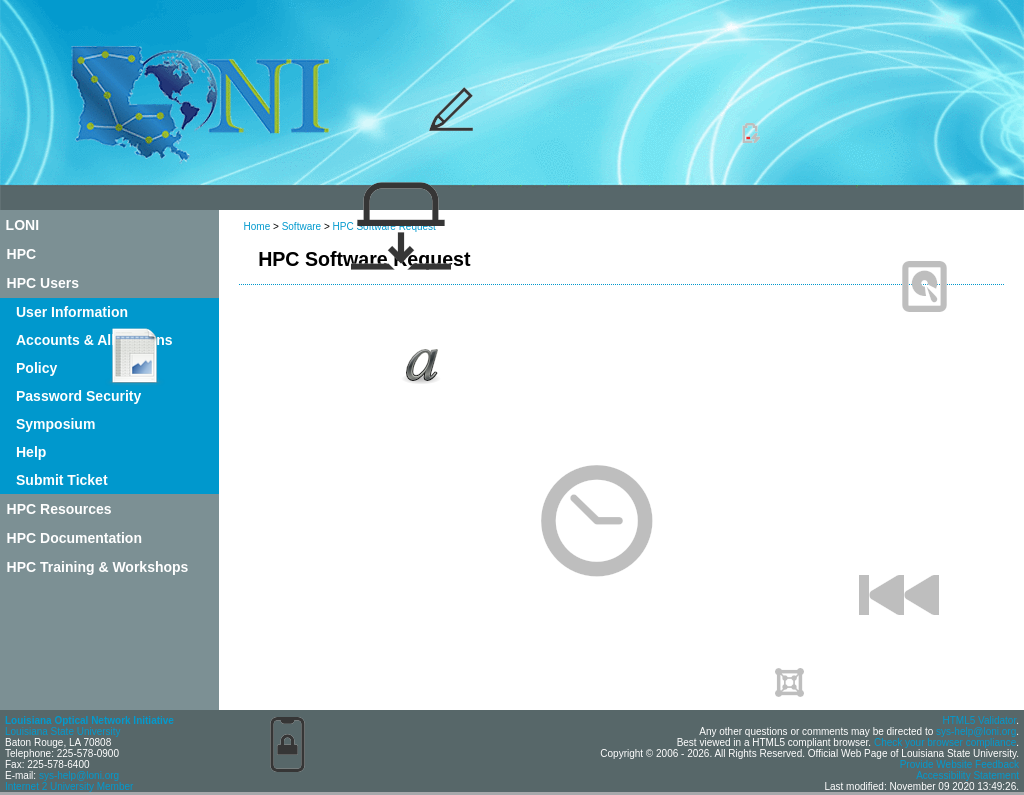 The image size is (1024, 795). Describe the element at coordinates (135, 355) in the screenshot. I see `open a spreadsheet file` at that location.